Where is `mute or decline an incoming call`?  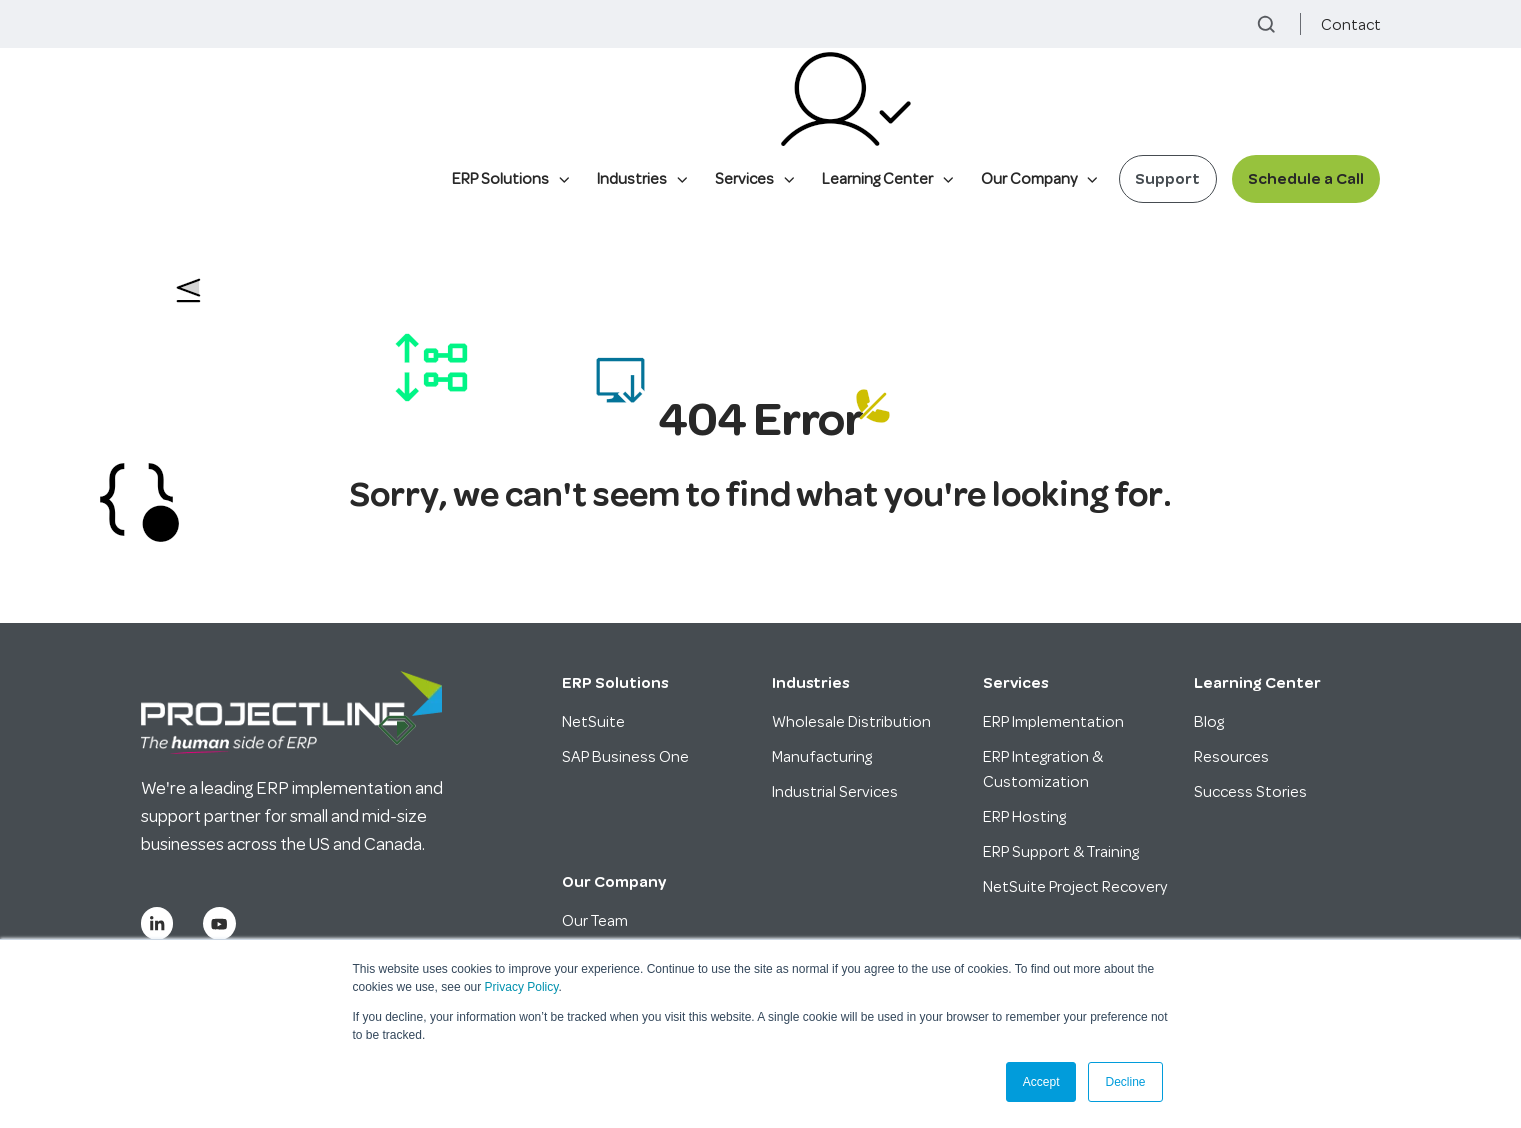
mute or decline an incoming call is located at coordinates (873, 406).